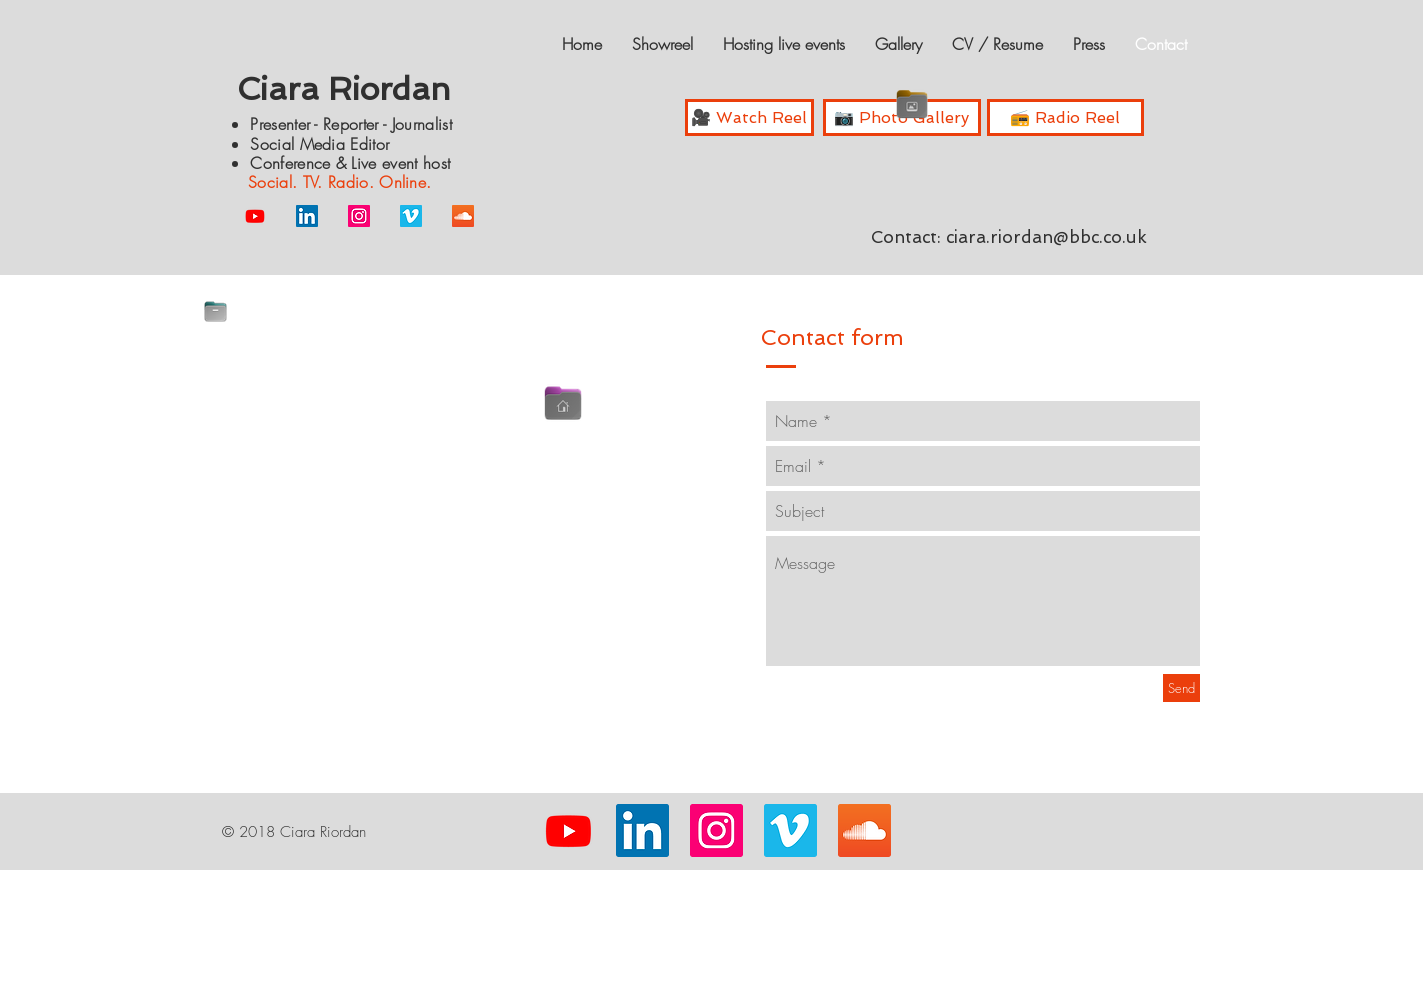 This screenshot has width=1423, height=987. What do you see at coordinates (912, 104) in the screenshot?
I see `open your pictures folder` at bounding box center [912, 104].